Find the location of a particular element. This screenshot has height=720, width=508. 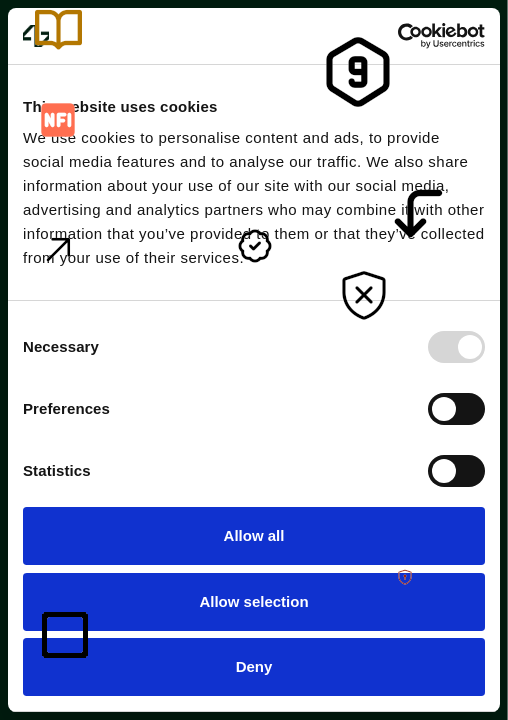

security check failed or blocked is located at coordinates (364, 296).